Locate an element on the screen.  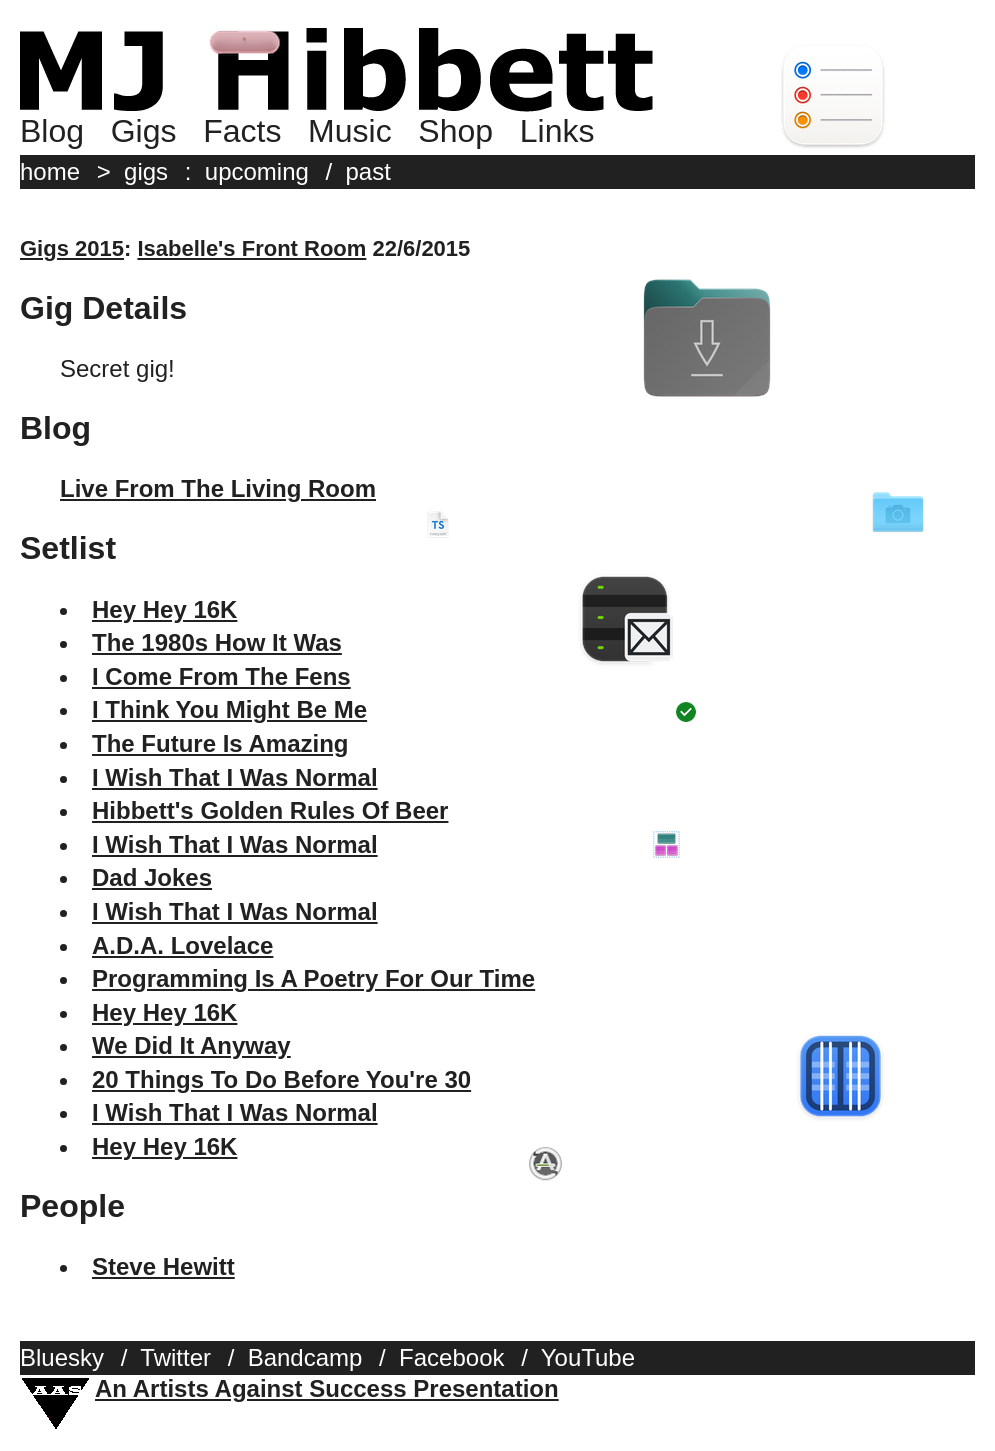
check for available system updates is located at coordinates (545, 1163).